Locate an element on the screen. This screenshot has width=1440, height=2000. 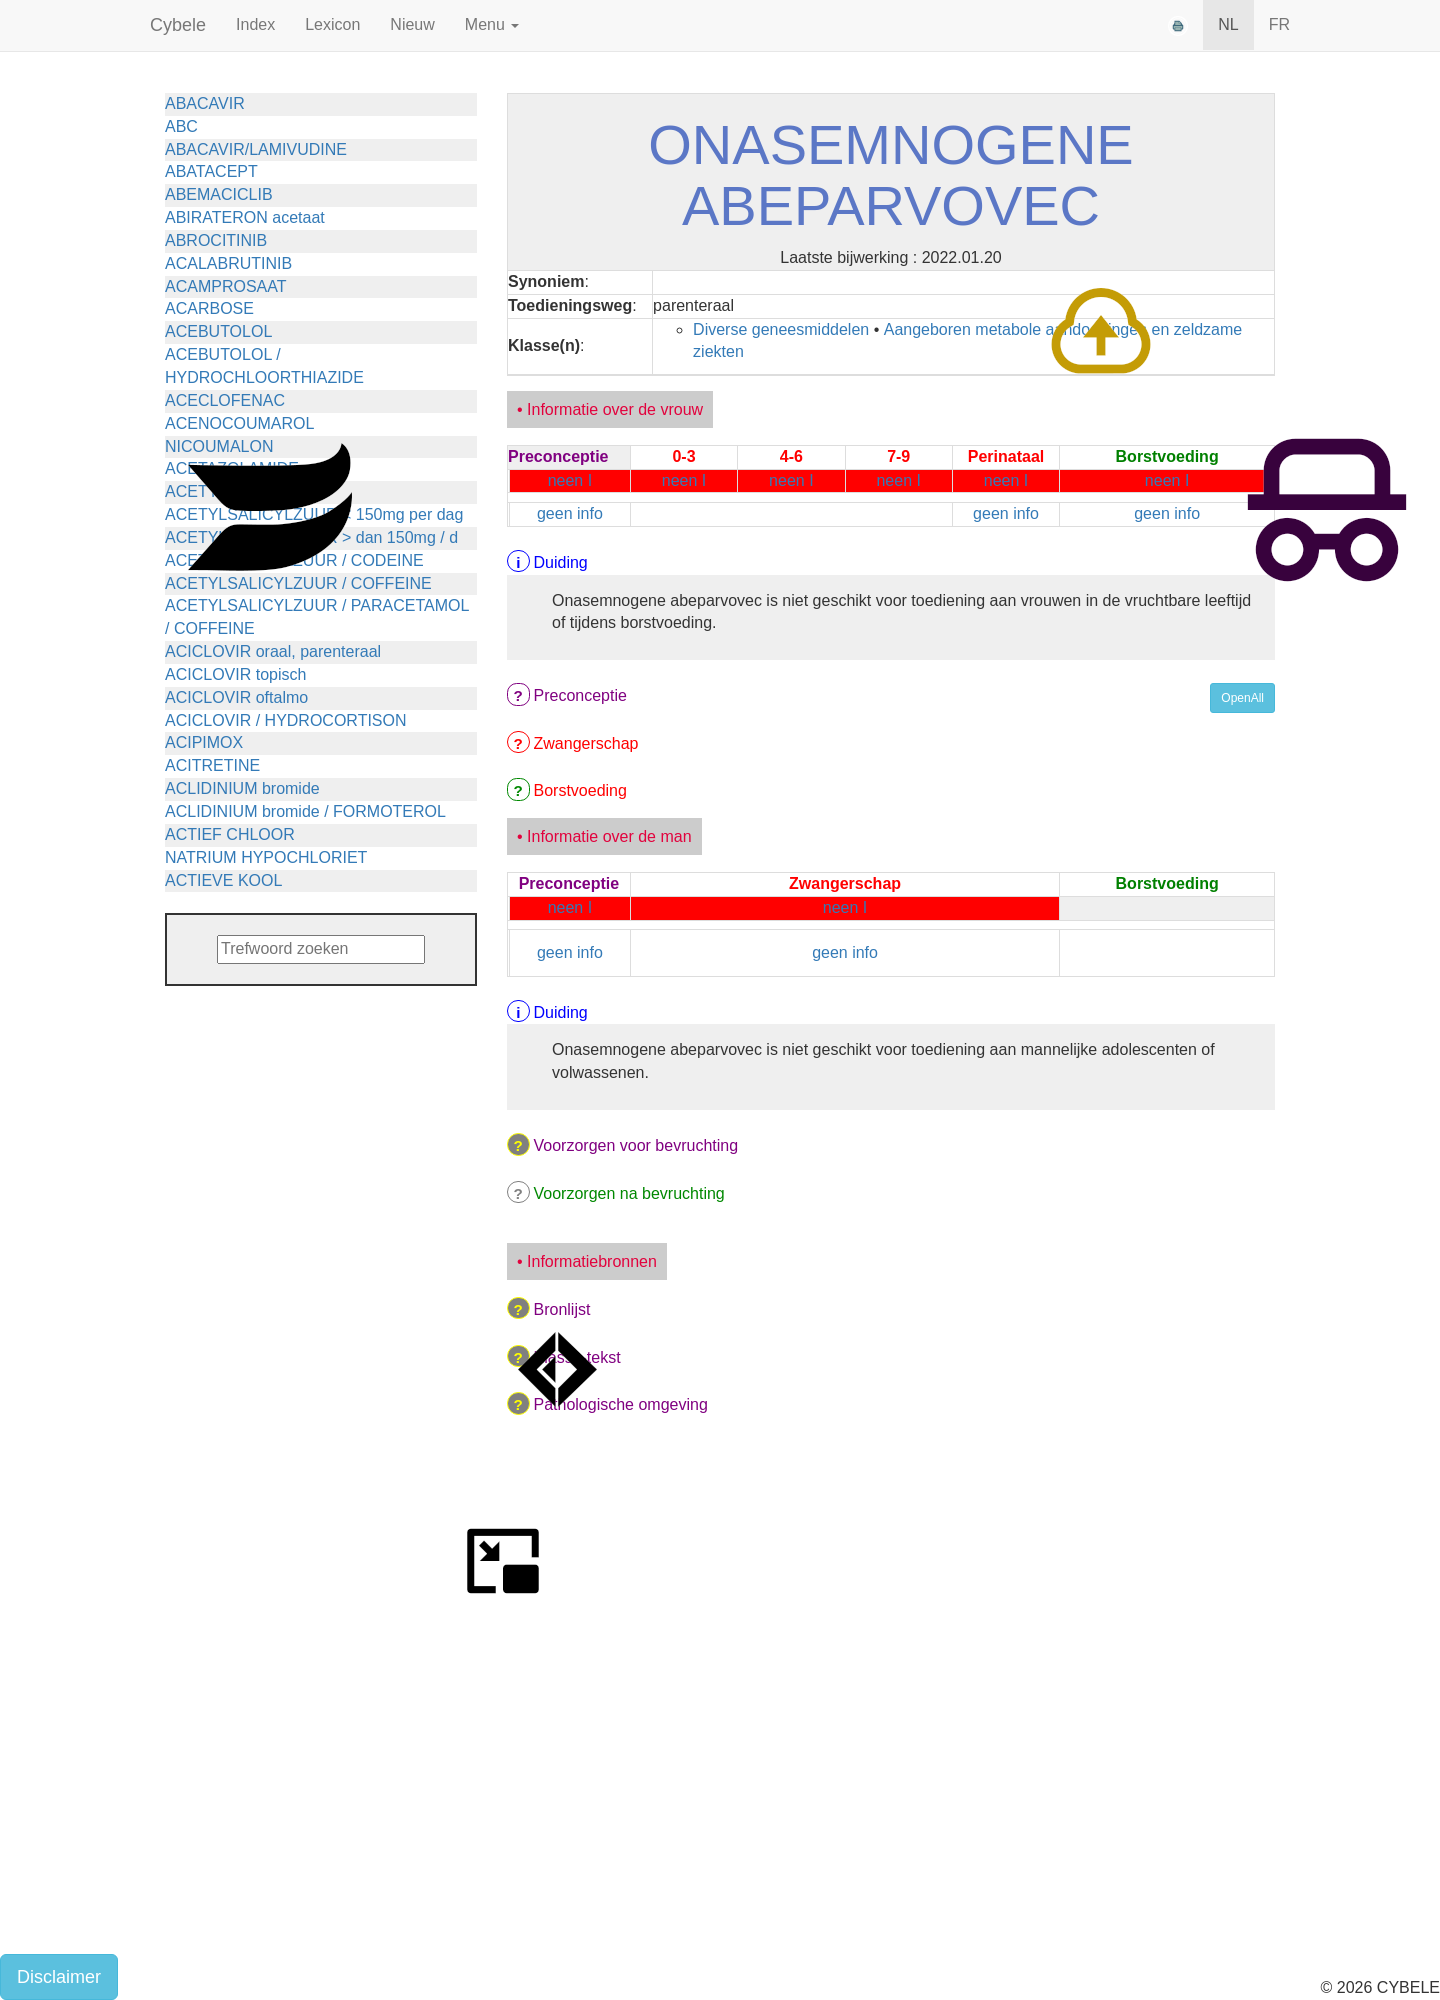
indicates code written in F# programming language is located at coordinates (557, 1369).